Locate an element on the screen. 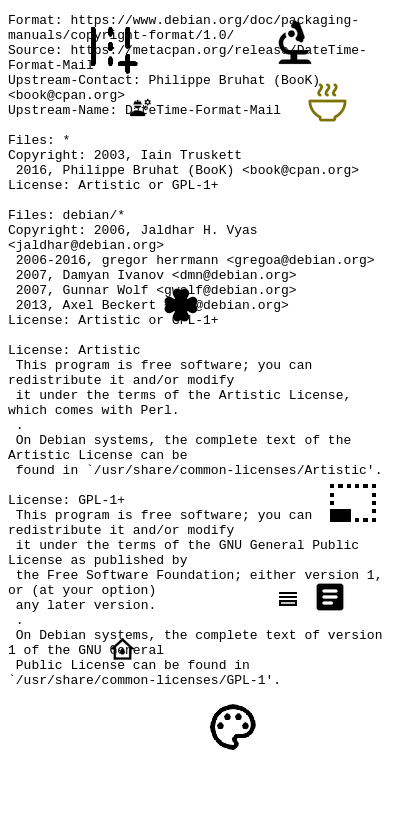  access engineering or technical settings is located at coordinates (140, 107).